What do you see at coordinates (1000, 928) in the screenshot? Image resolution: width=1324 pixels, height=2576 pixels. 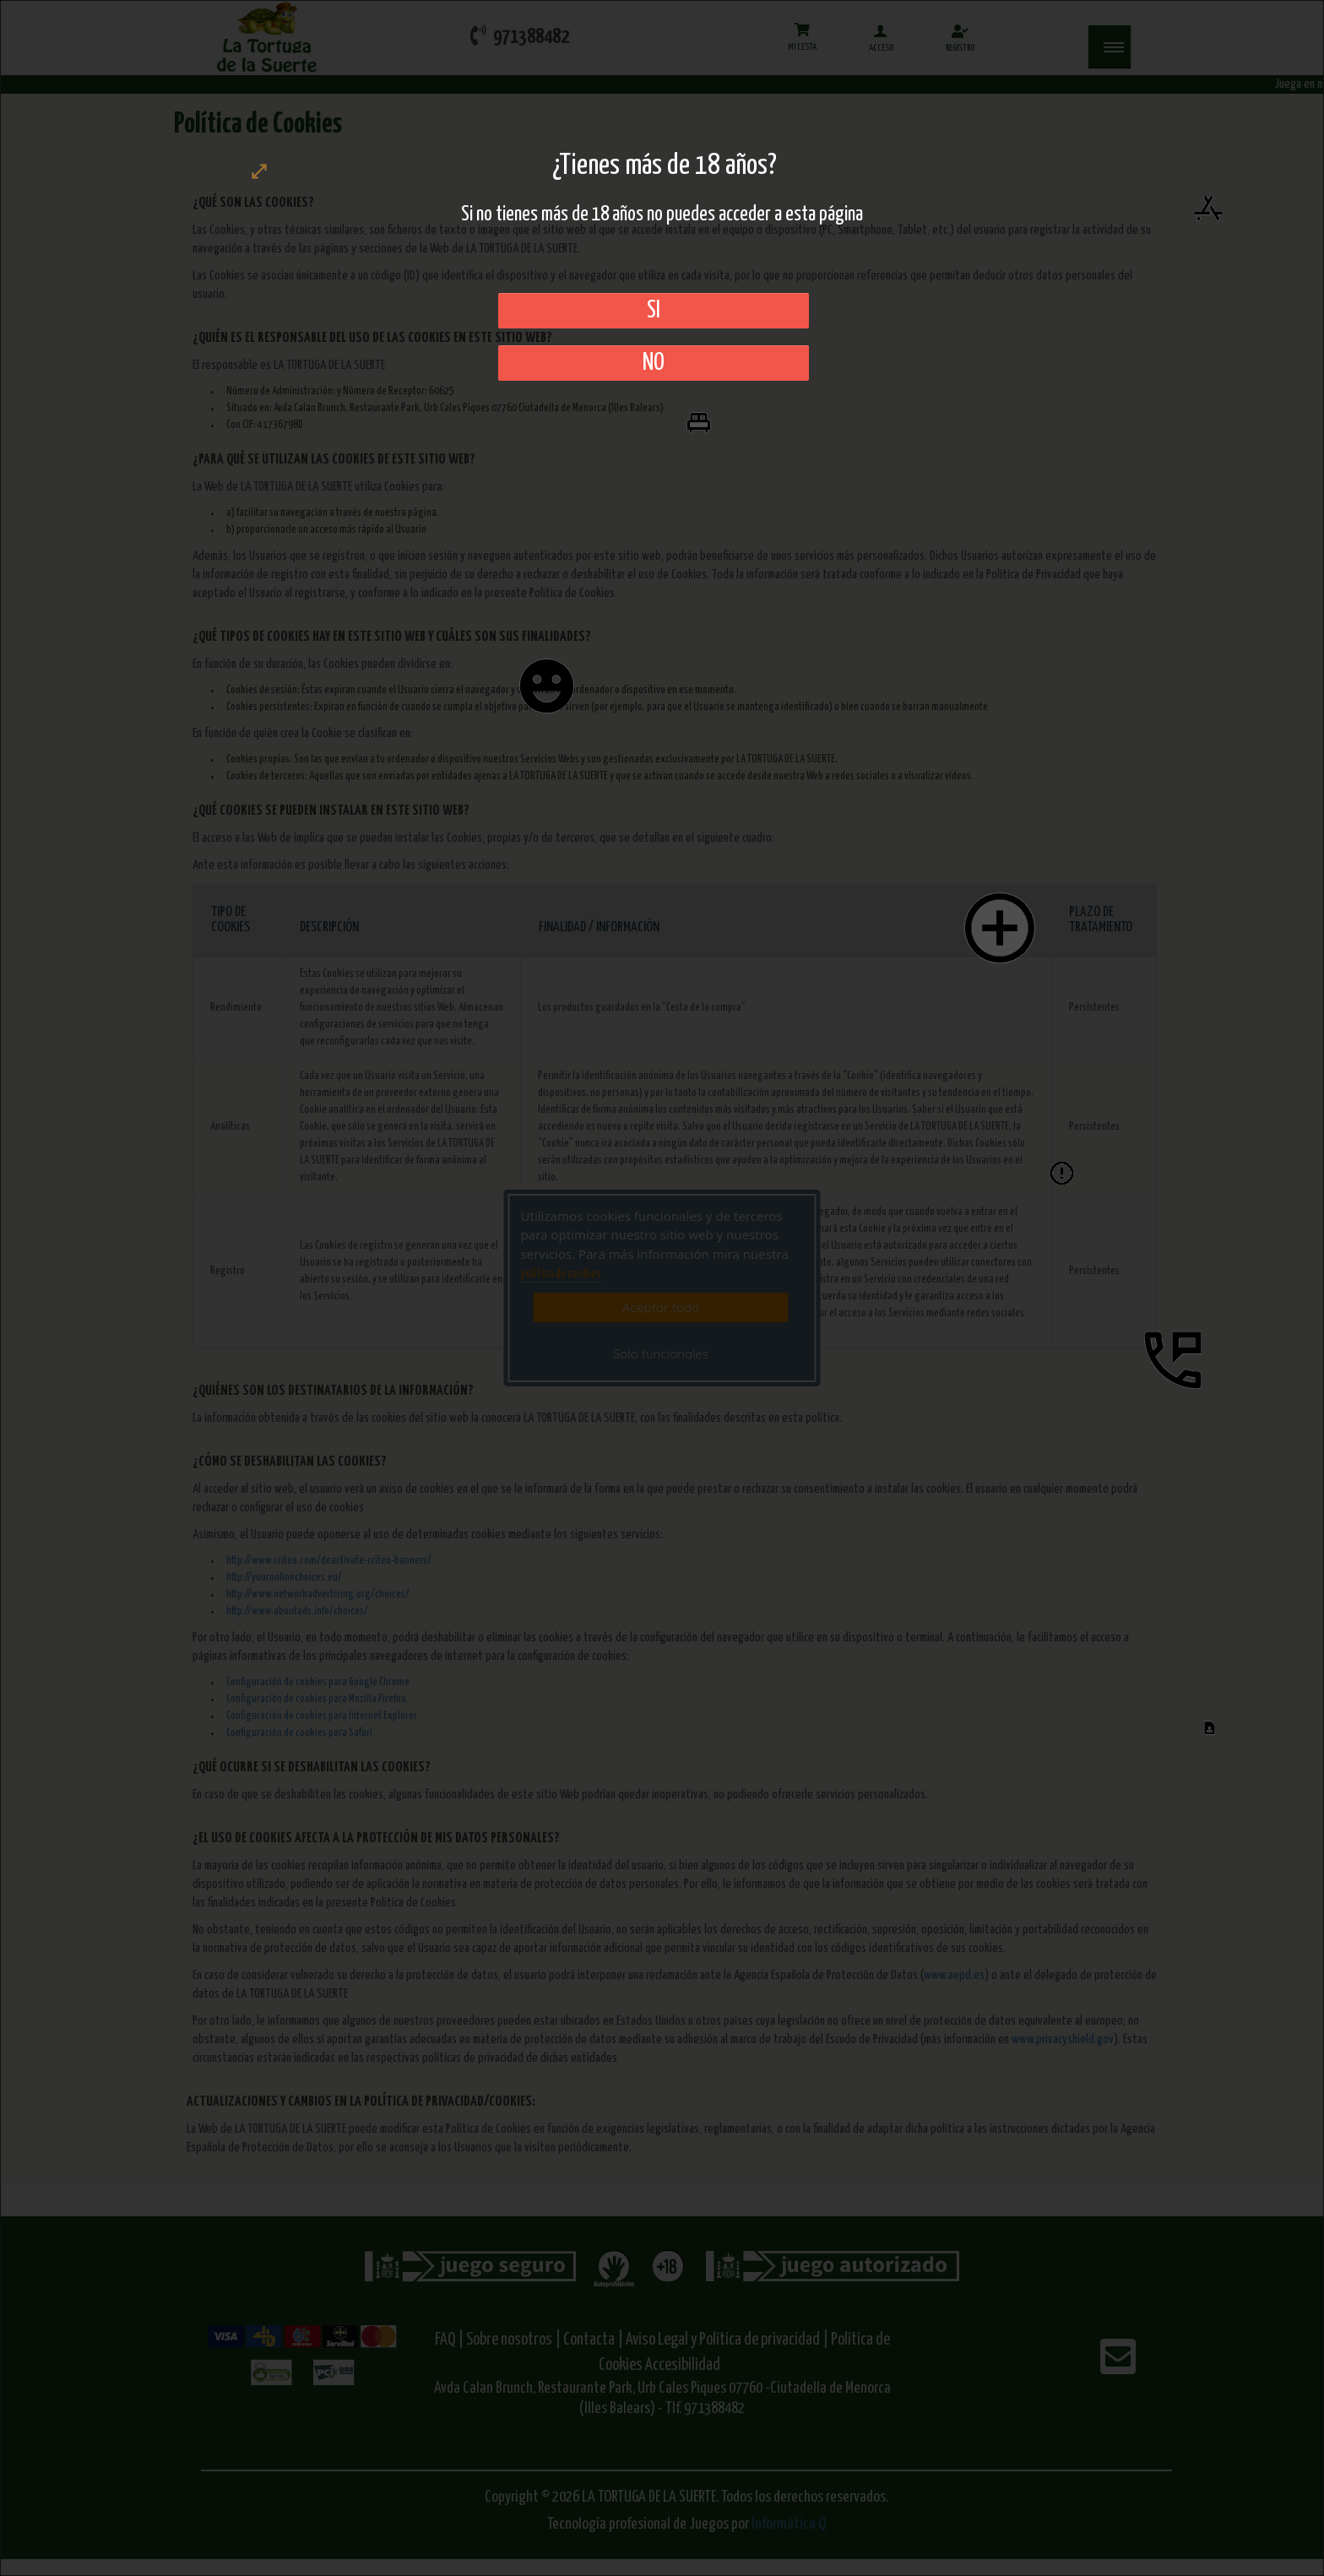 I see `add a new item or element` at bounding box center [1000, 928].